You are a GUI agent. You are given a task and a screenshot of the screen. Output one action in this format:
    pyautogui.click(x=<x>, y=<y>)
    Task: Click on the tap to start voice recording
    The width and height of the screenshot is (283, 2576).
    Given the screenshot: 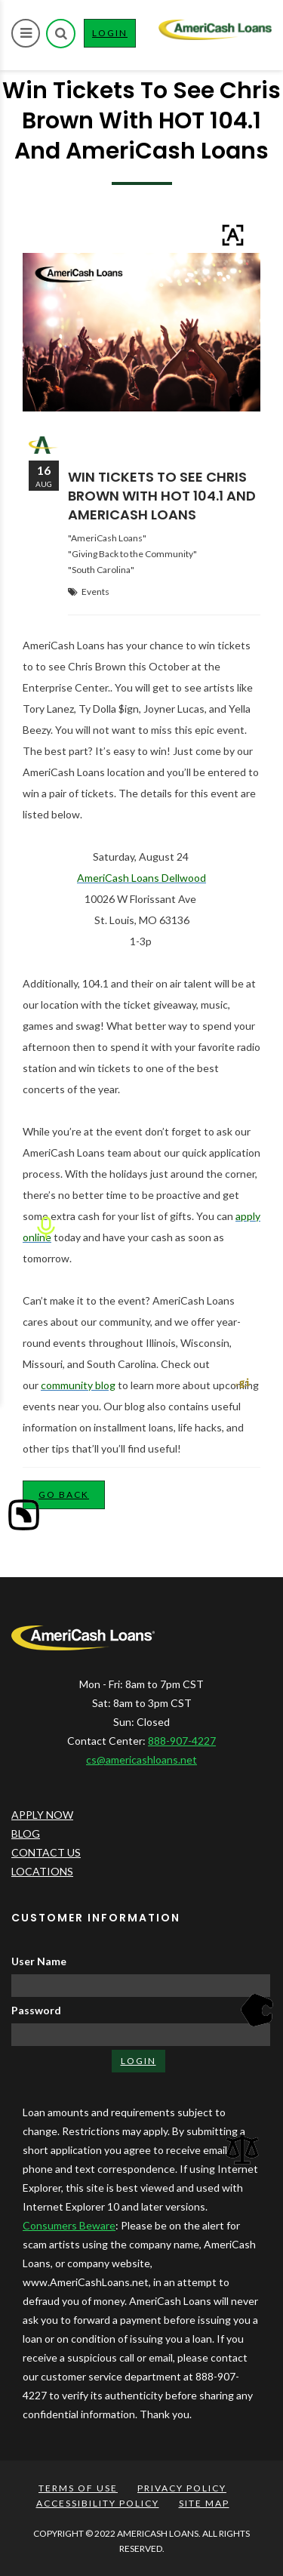 What is the action you would take?
    pyautogui.click(x=46, y=1228)
    